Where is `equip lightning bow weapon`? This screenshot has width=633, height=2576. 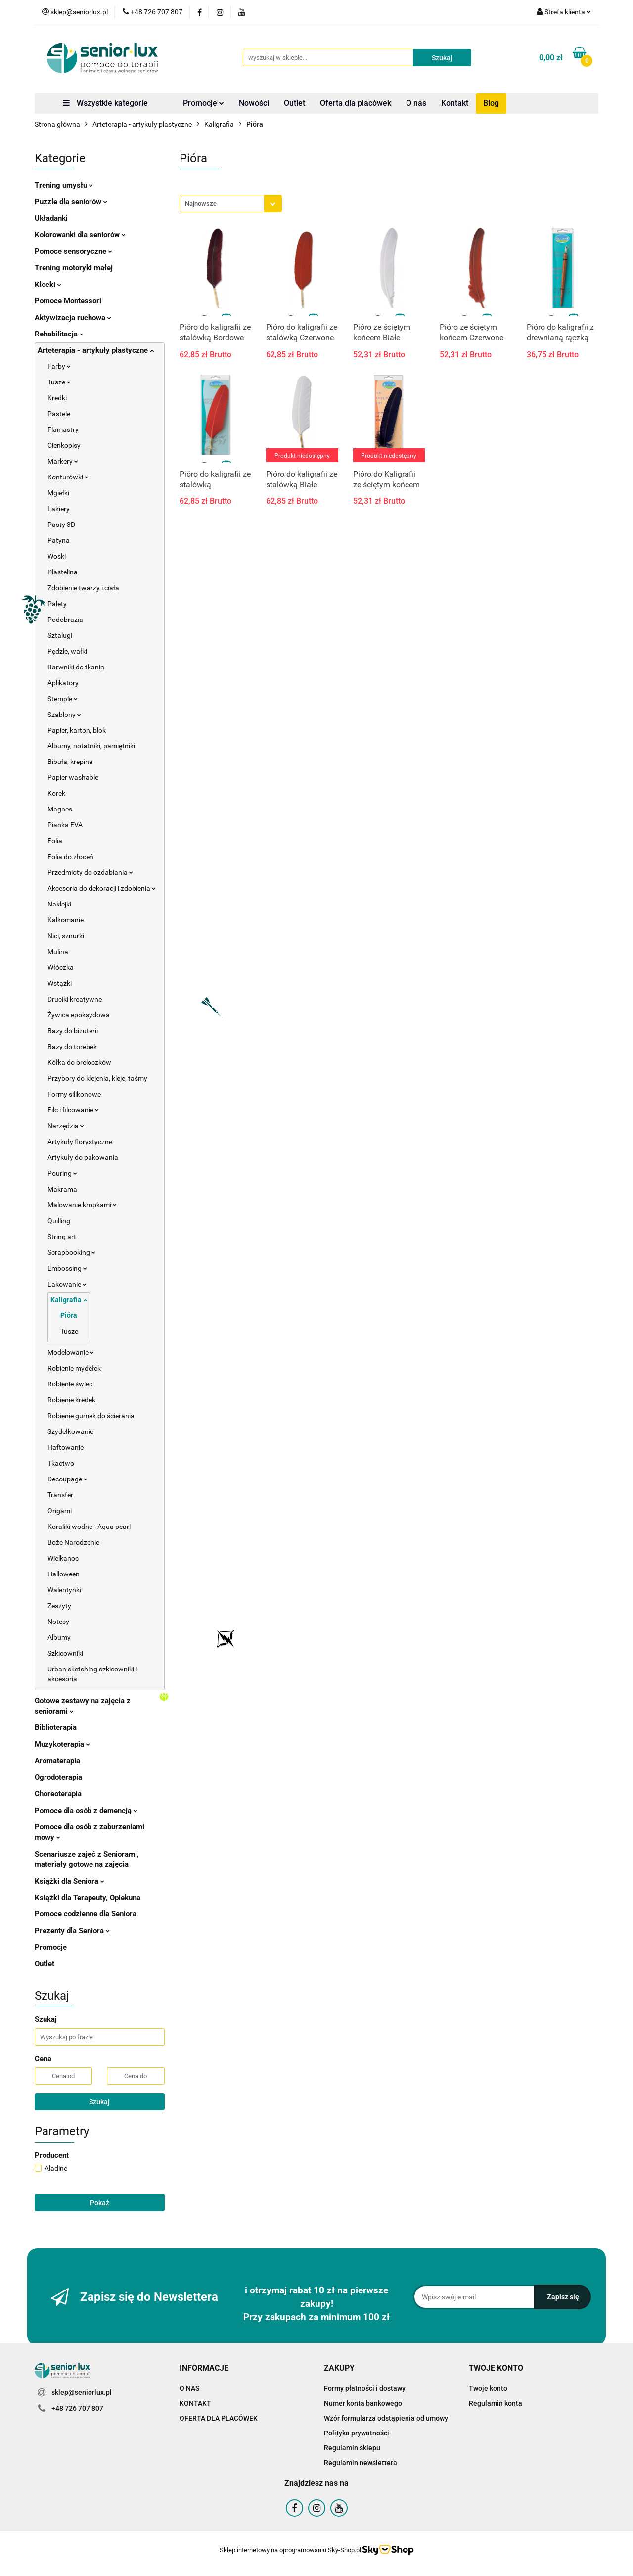
equip lightning bow weapon is located at coordinates (226, 1639).